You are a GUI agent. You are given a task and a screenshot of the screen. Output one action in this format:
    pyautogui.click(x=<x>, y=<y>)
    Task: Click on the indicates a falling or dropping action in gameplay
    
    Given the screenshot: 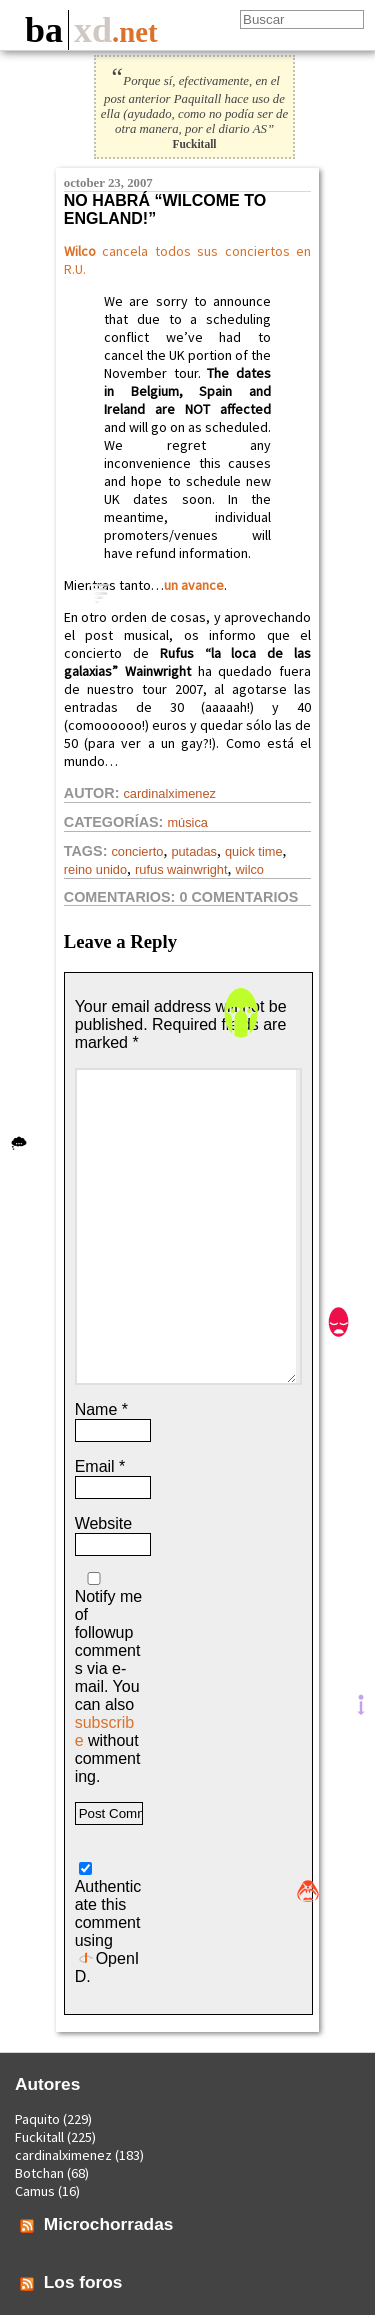 What is the action you would take?
    pyautogui.click(x=361, y=1705)
    